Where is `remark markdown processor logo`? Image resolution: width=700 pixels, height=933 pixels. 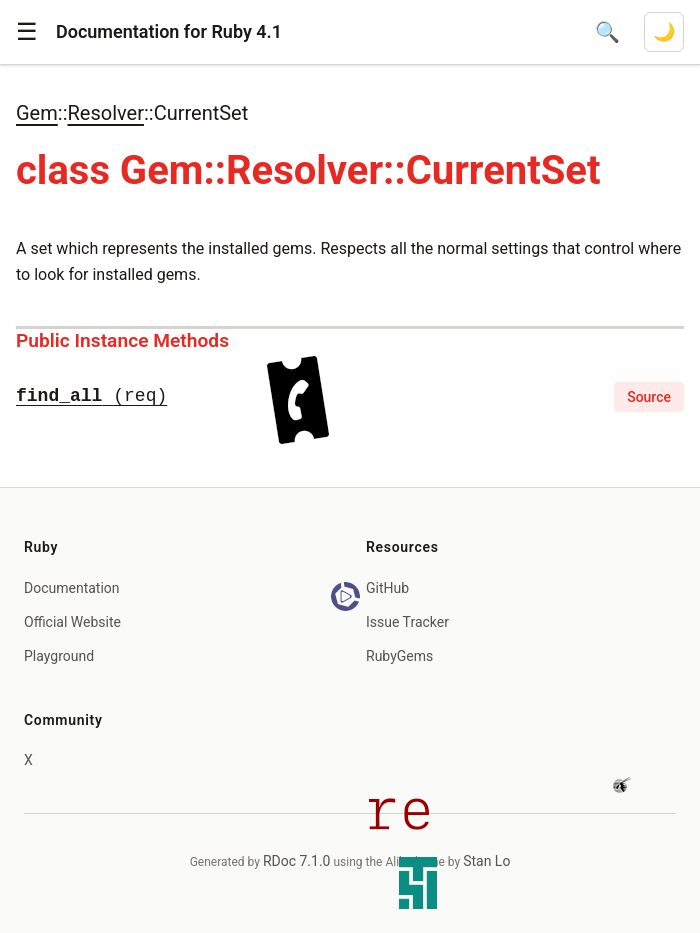 remark markdown processor logo is located at coordinates (399, 814).